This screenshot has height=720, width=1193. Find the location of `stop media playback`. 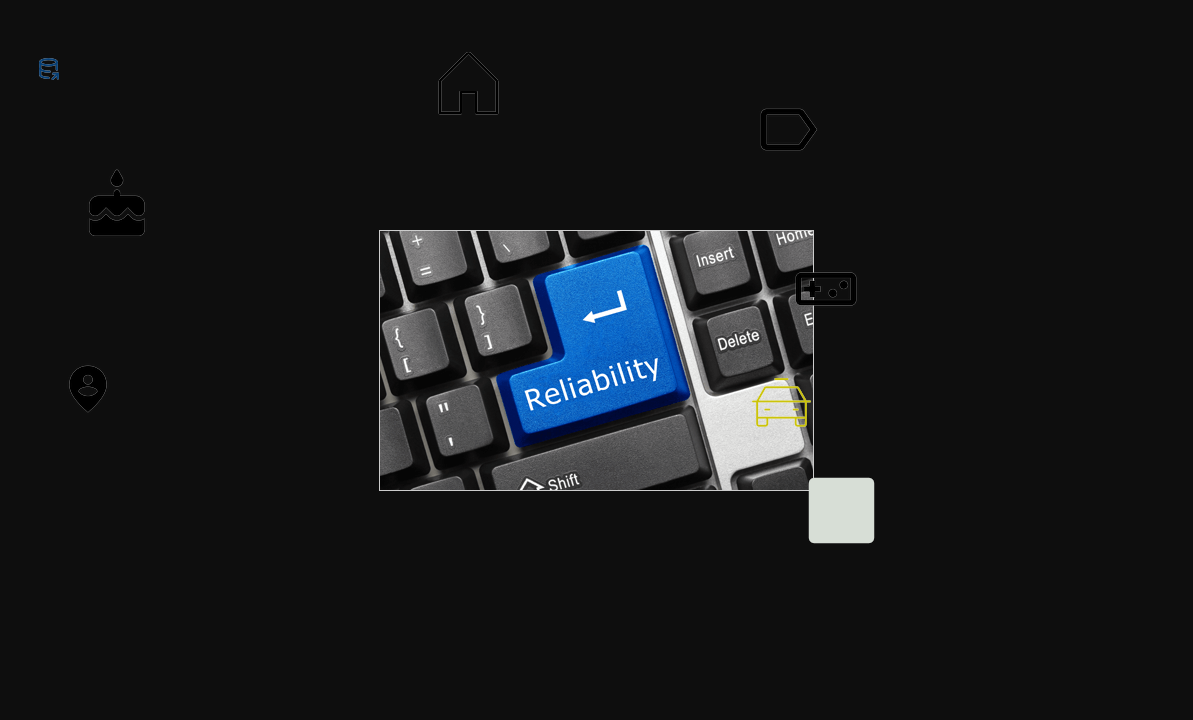

stop media playback is located at coordinates (841, 510).